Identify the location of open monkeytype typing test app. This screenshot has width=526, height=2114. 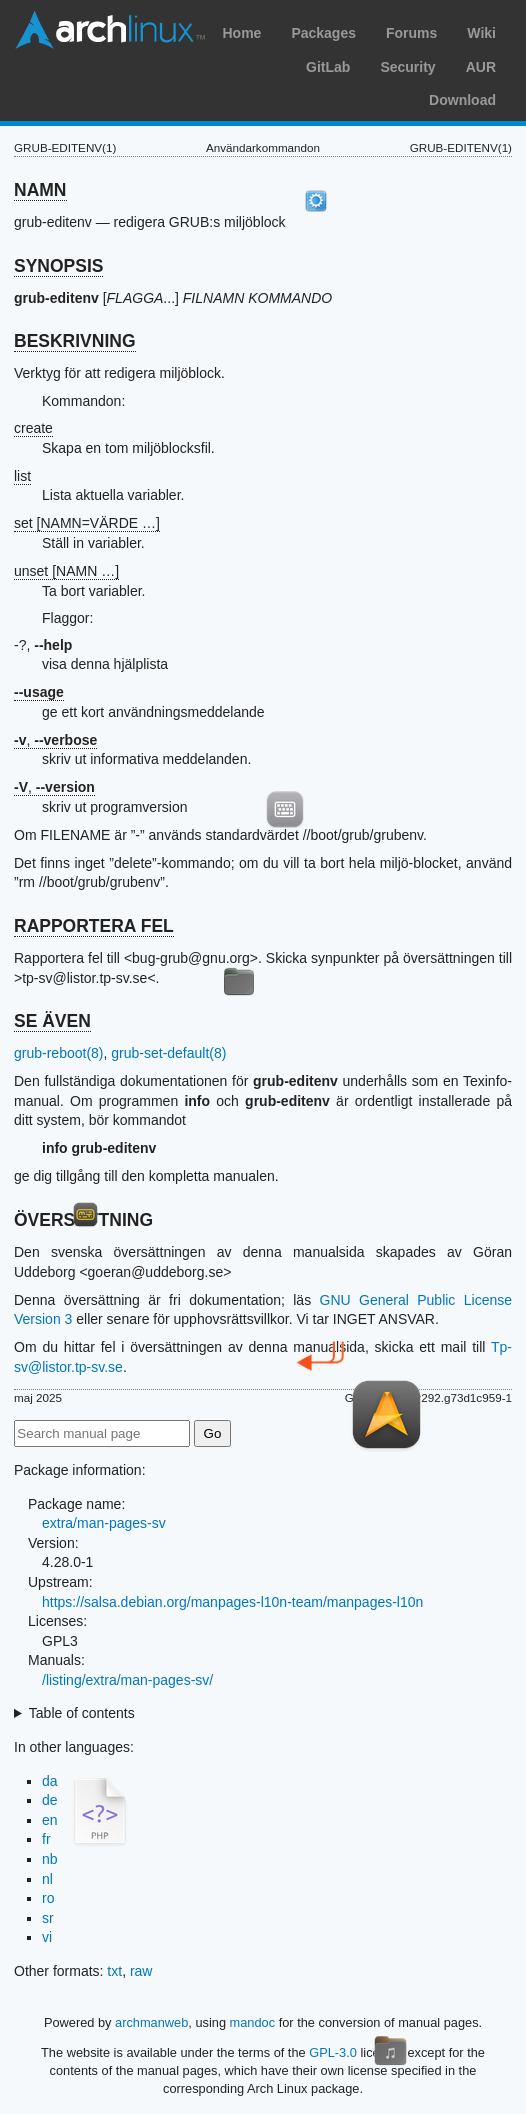
(85, 1214).